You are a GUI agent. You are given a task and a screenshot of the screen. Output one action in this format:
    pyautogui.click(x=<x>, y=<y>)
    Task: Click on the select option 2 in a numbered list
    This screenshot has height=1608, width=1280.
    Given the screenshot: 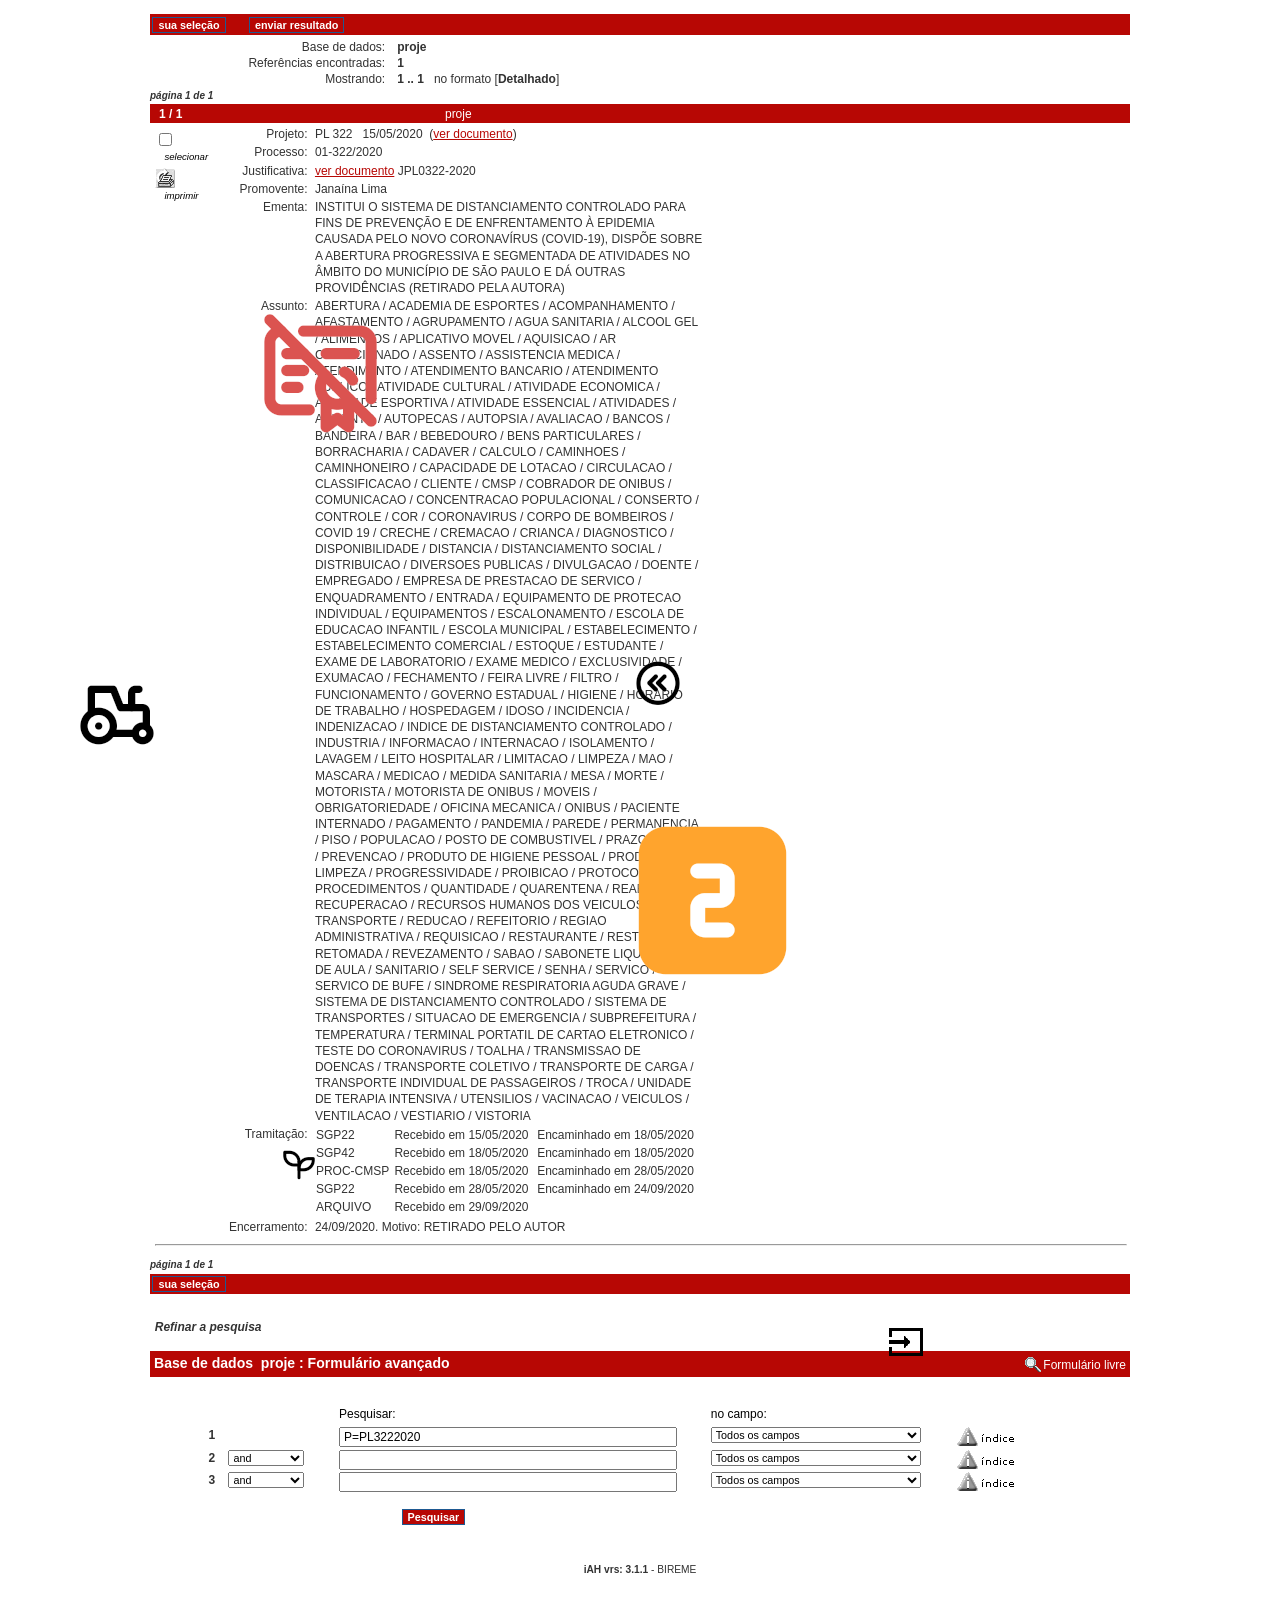 What is the action you would take?
    pyautogui.click(x=712, y=900)
    